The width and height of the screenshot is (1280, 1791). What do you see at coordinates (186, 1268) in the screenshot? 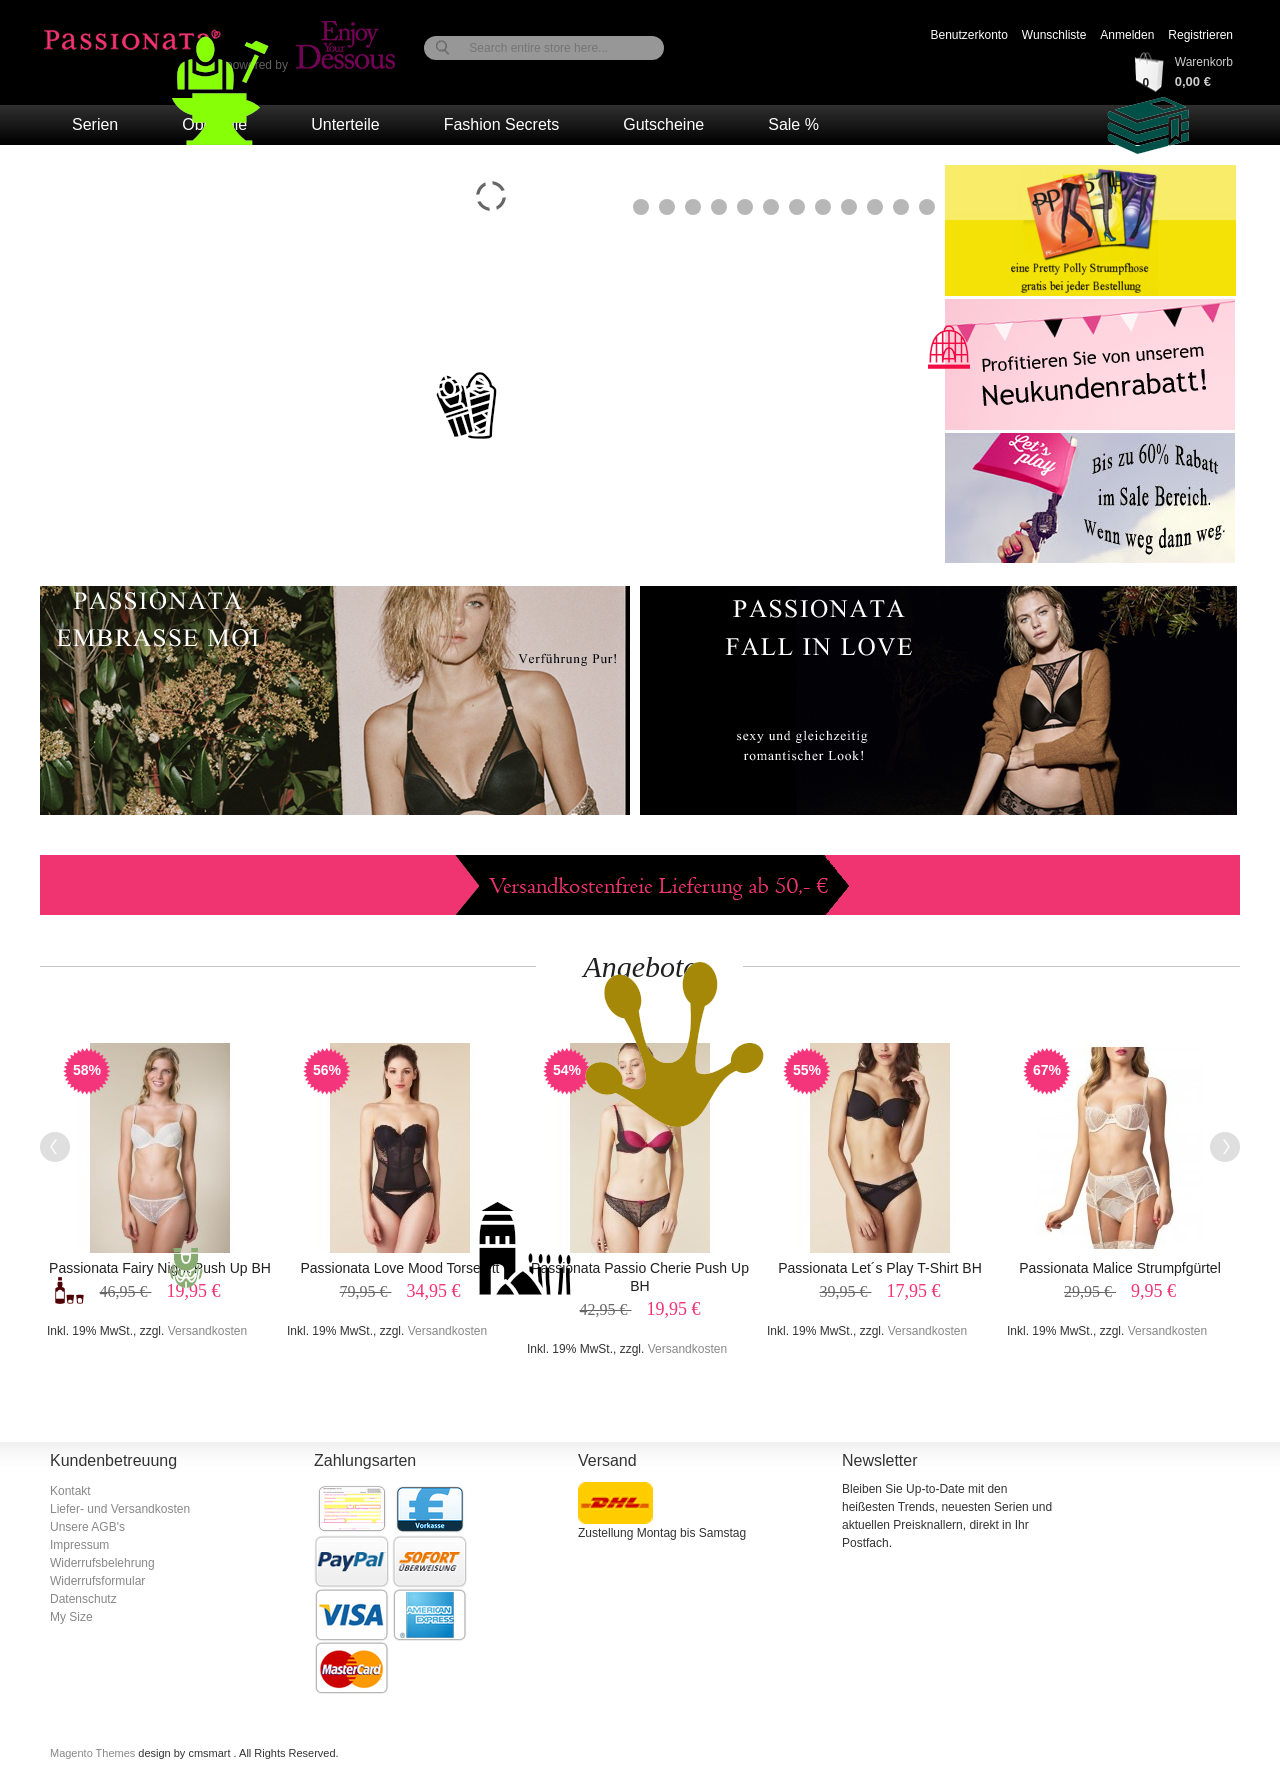
I see `select the magnet man character` at bounding box center [186, 1268].